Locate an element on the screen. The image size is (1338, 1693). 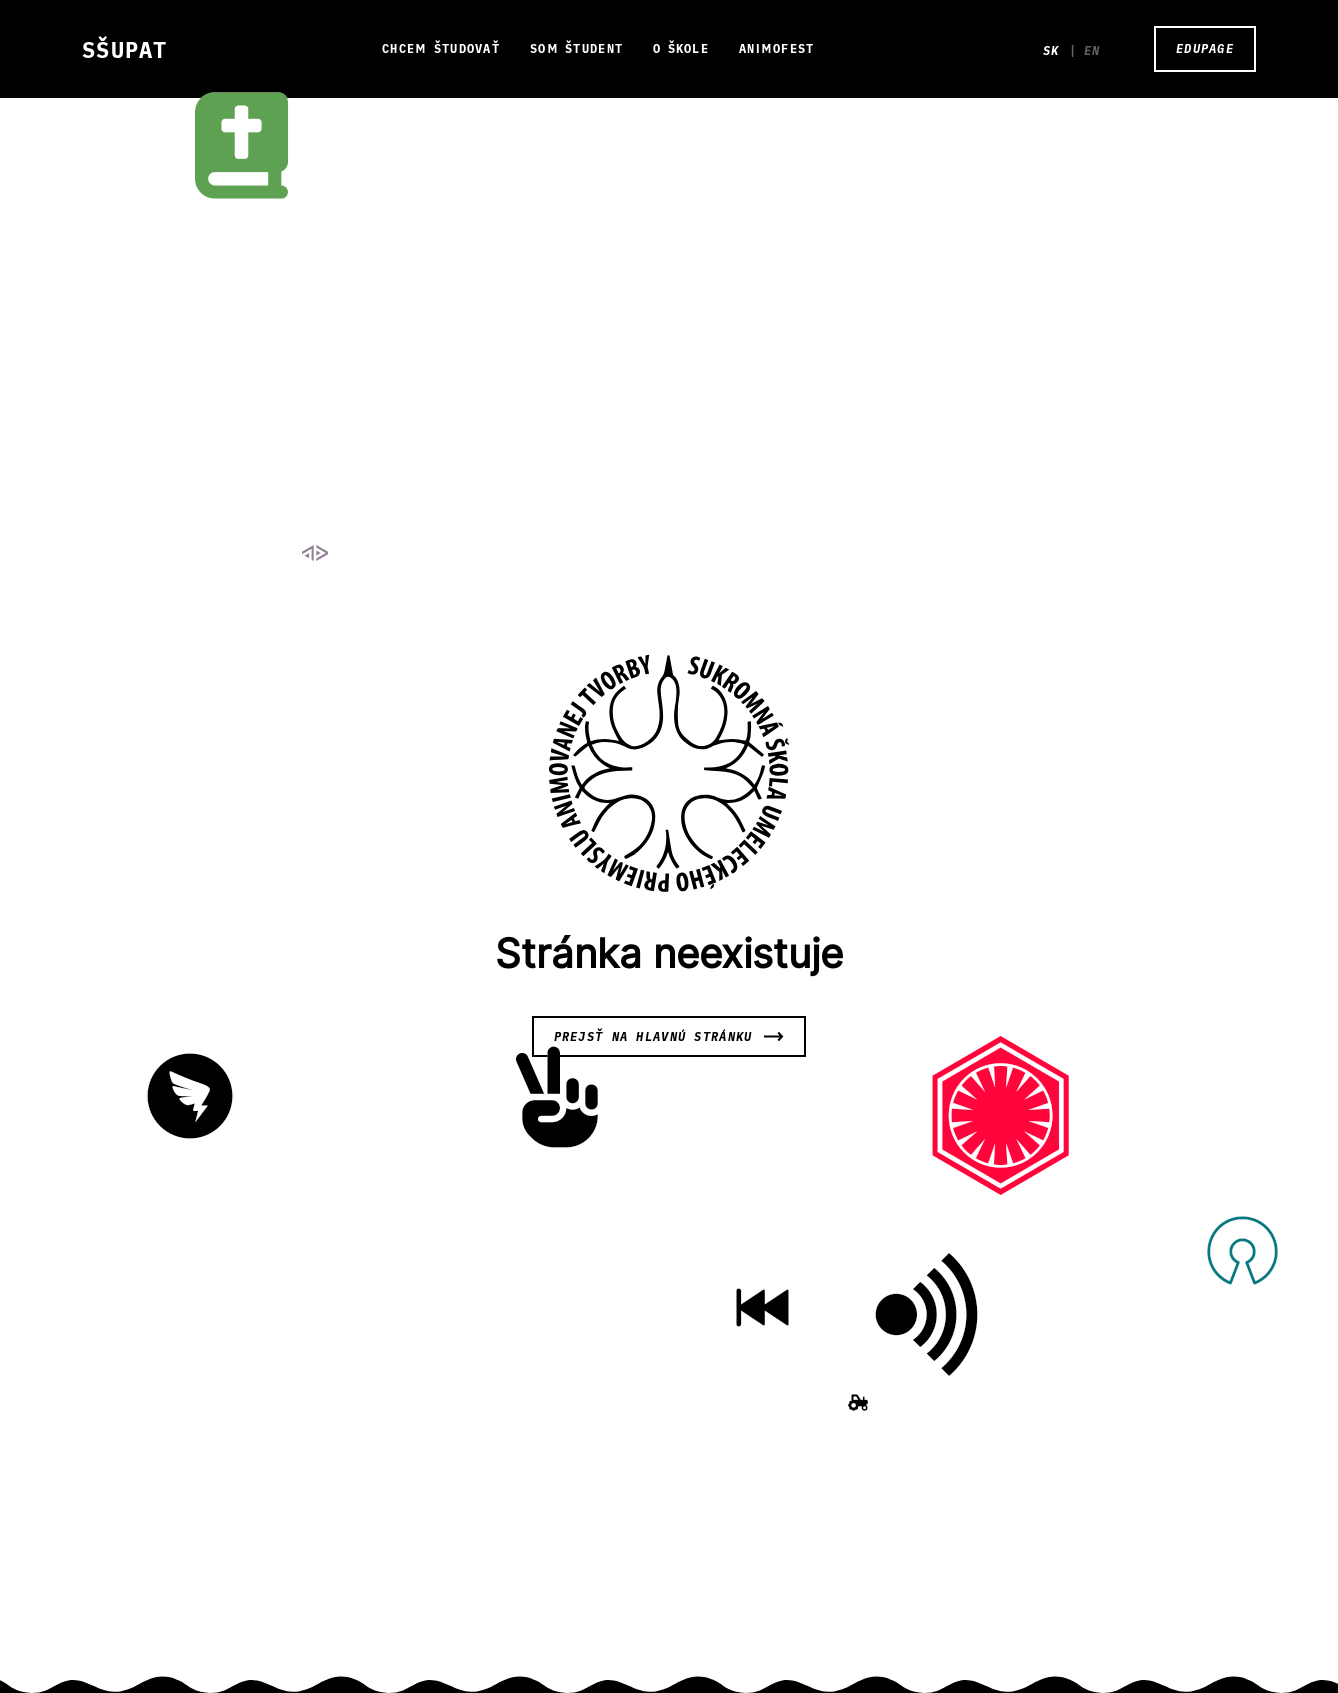
access religious texts or scripture is located at coordinates (241, 145).